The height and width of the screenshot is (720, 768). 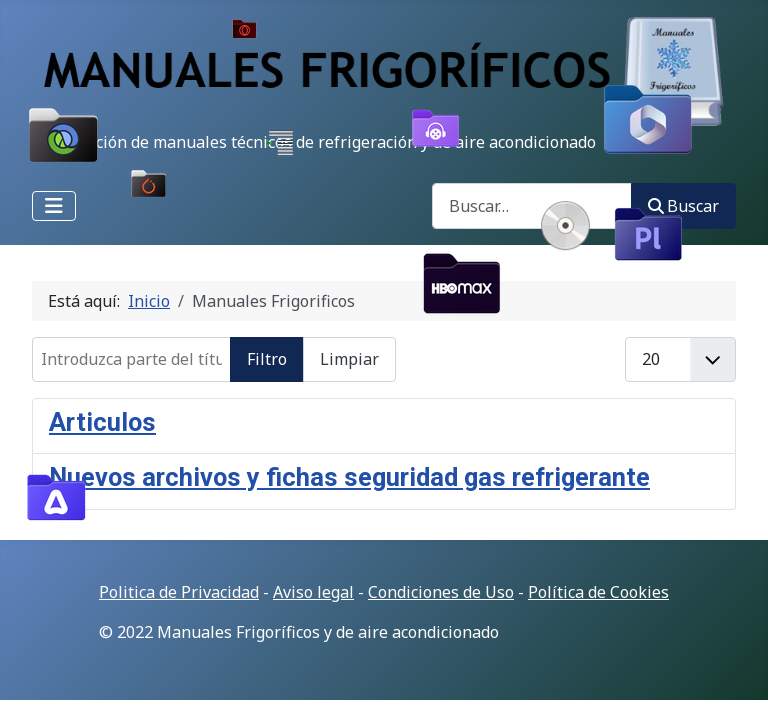 What do you see at coordinates (648, 236) in the screenshot?
I see `open folder containing adobe prelude project files` at bounding box center [648, 236].